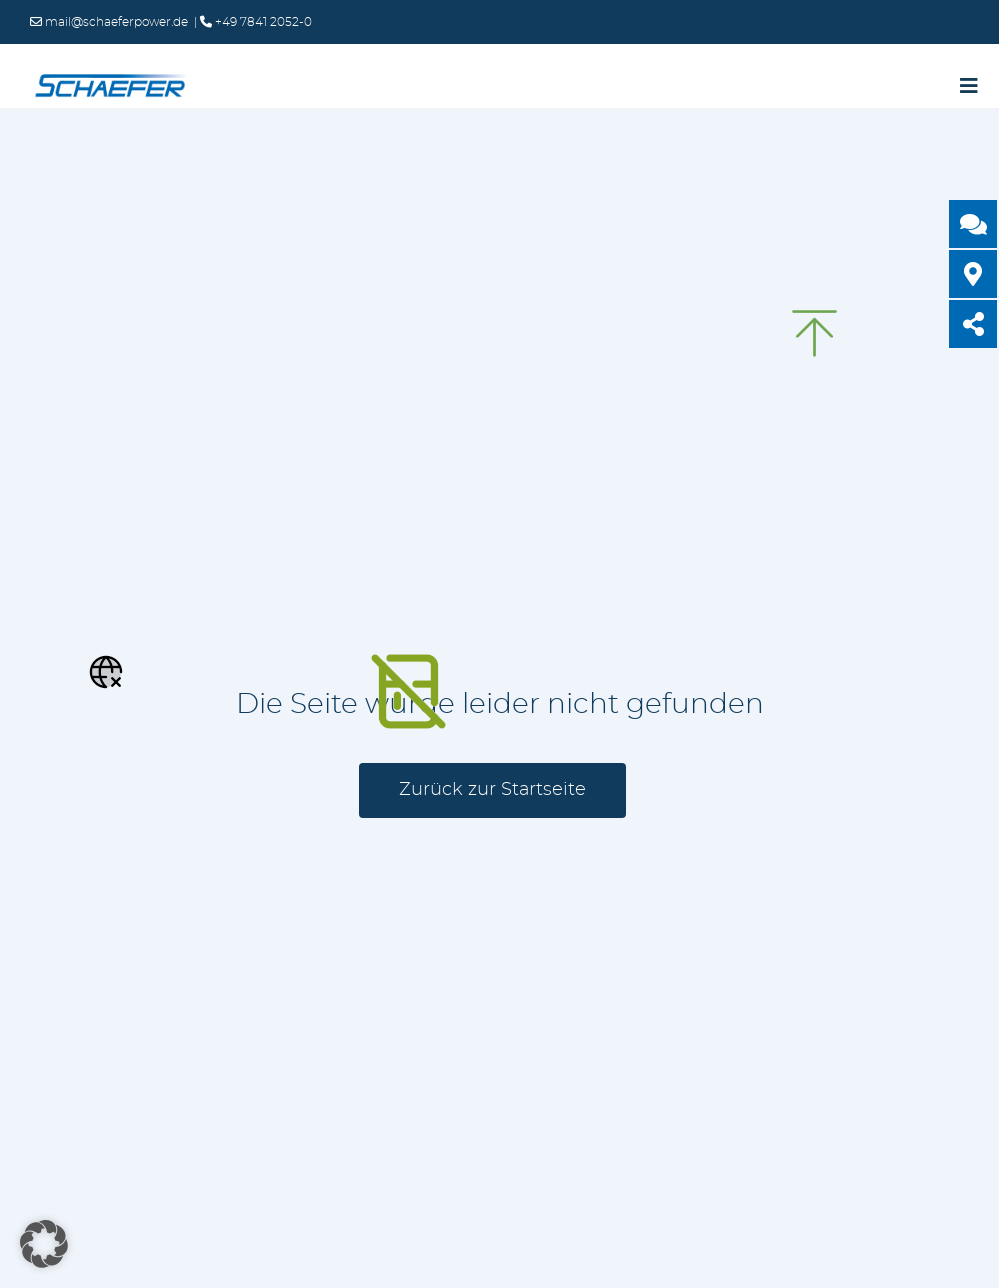  What do you see at coordinates (106, 672) in the screenshot?
I see `disable internet or web access` at bounding box center [106, 672].